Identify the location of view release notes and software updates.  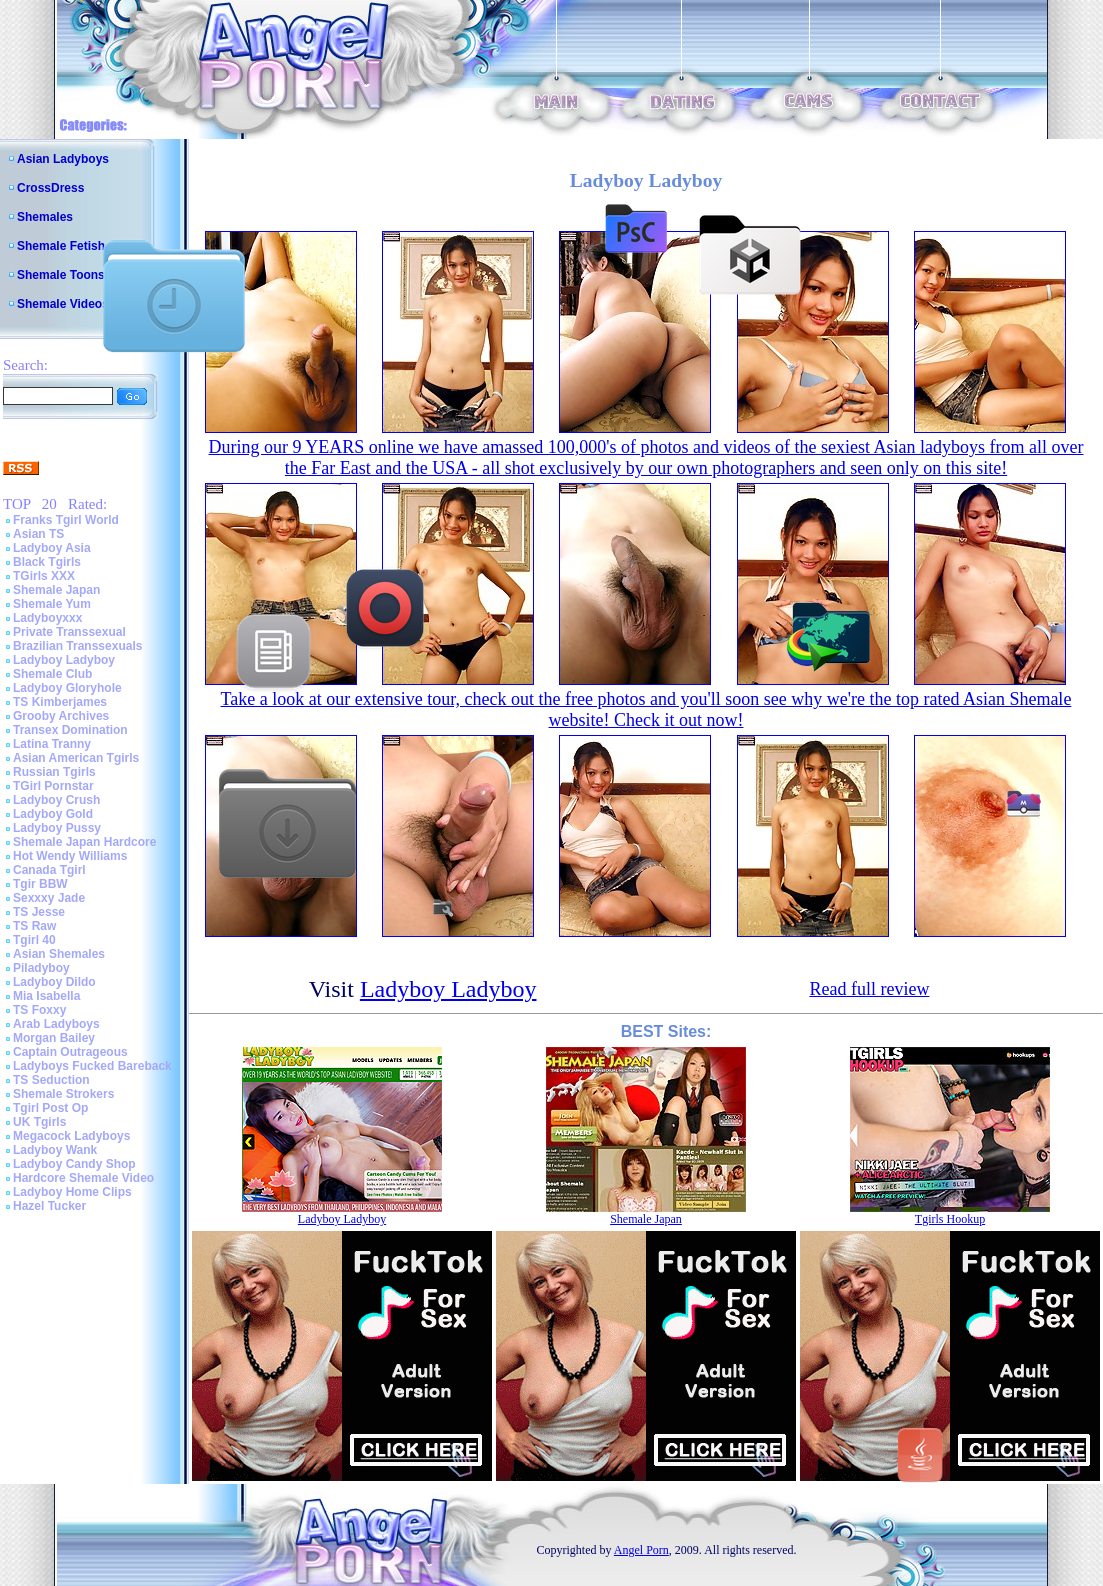
(273, 652).